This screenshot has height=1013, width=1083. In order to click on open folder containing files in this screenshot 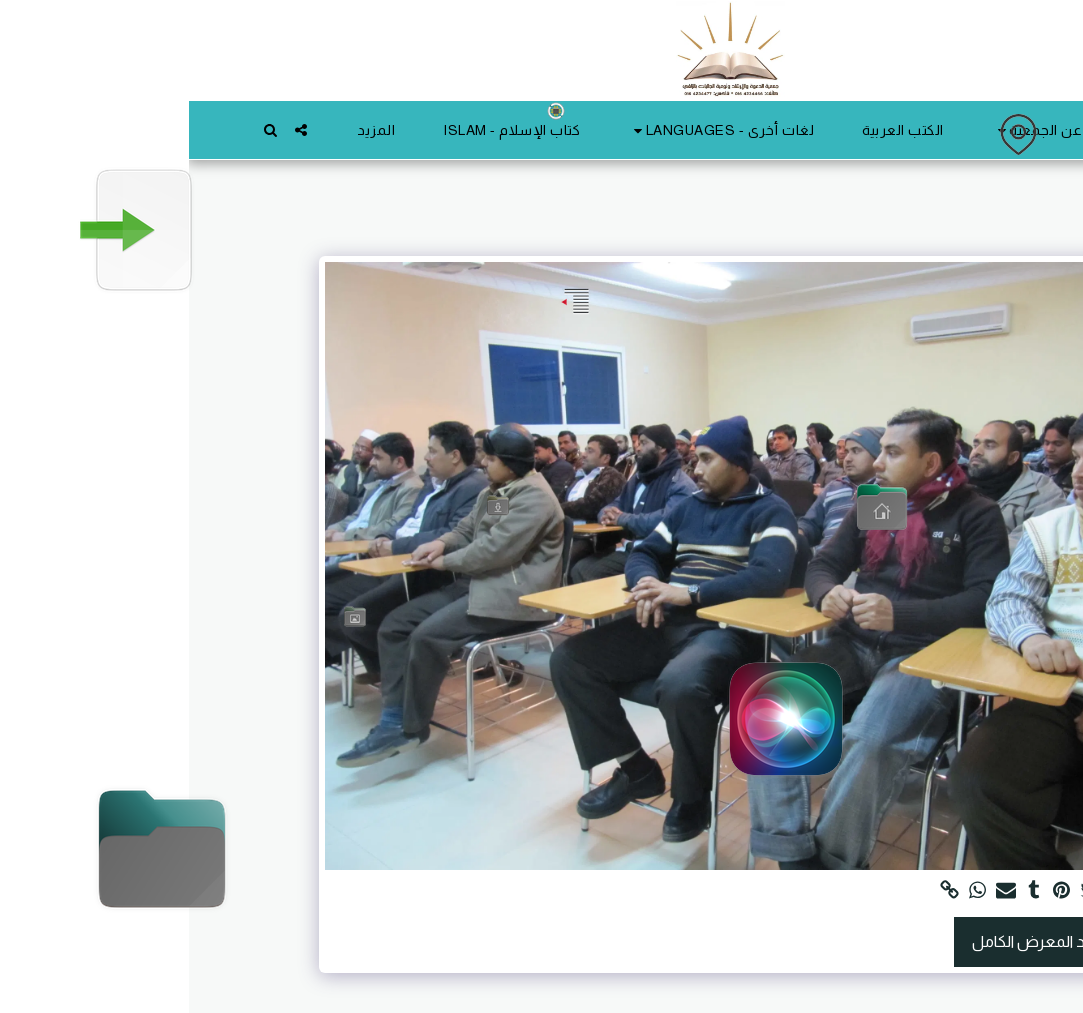, I will do `click(162, 849)`.